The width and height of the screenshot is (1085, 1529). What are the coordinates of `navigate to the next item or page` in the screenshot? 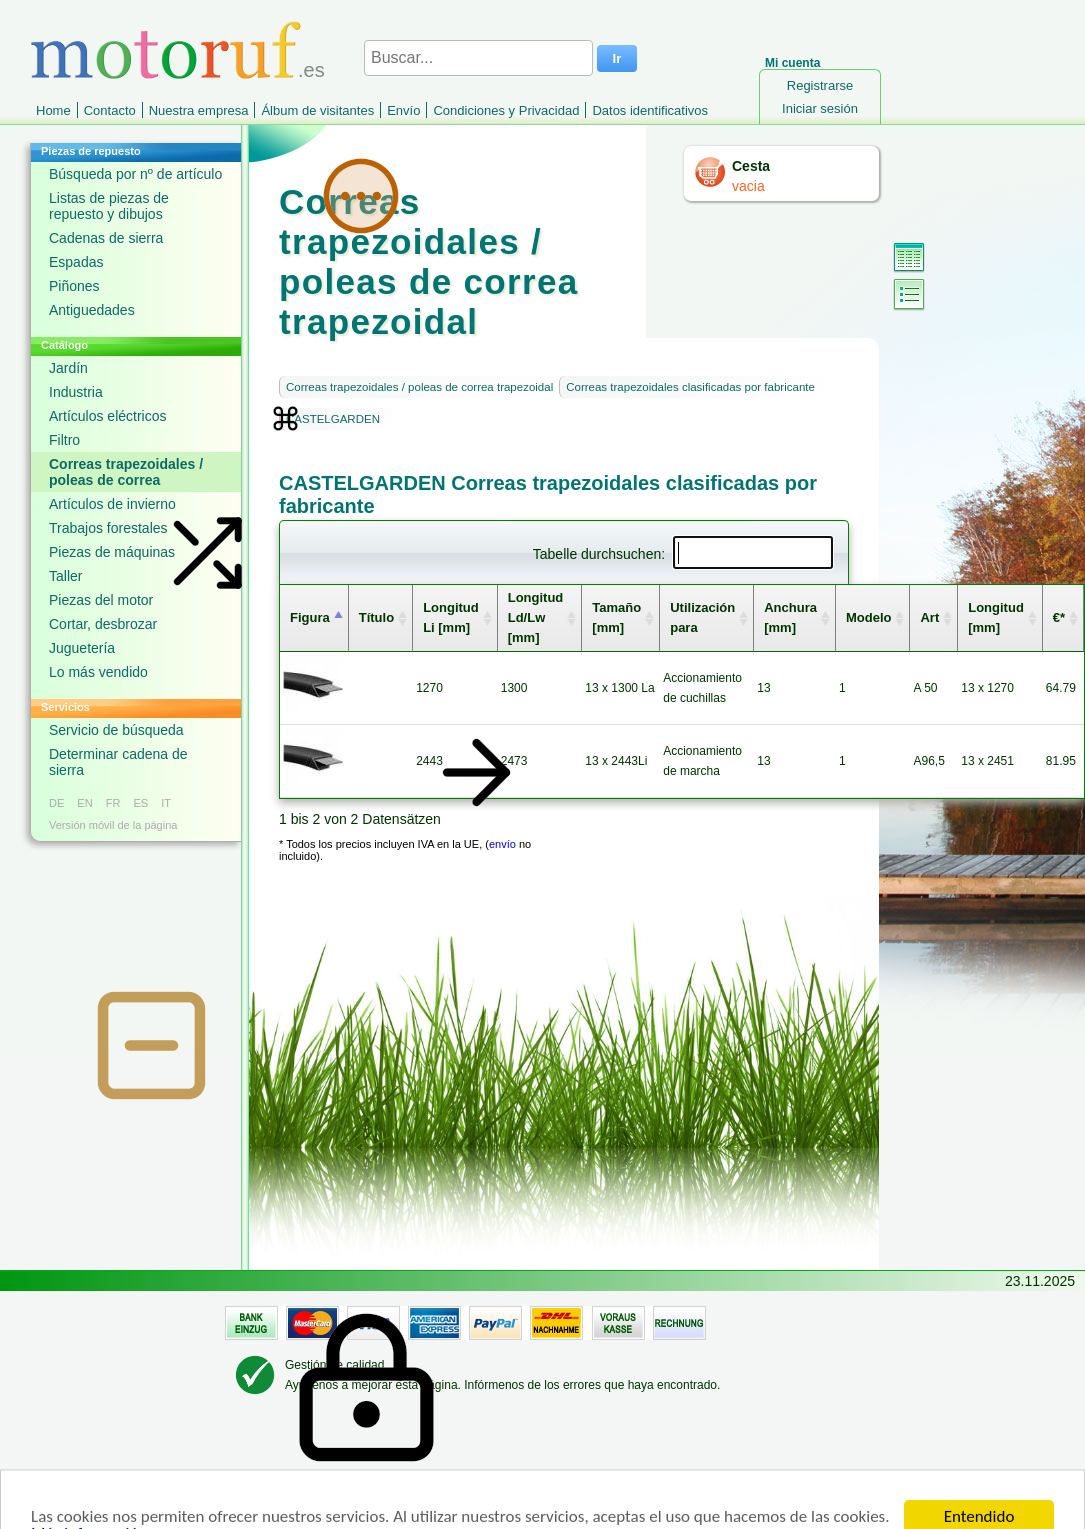 It's located at (476, 772).